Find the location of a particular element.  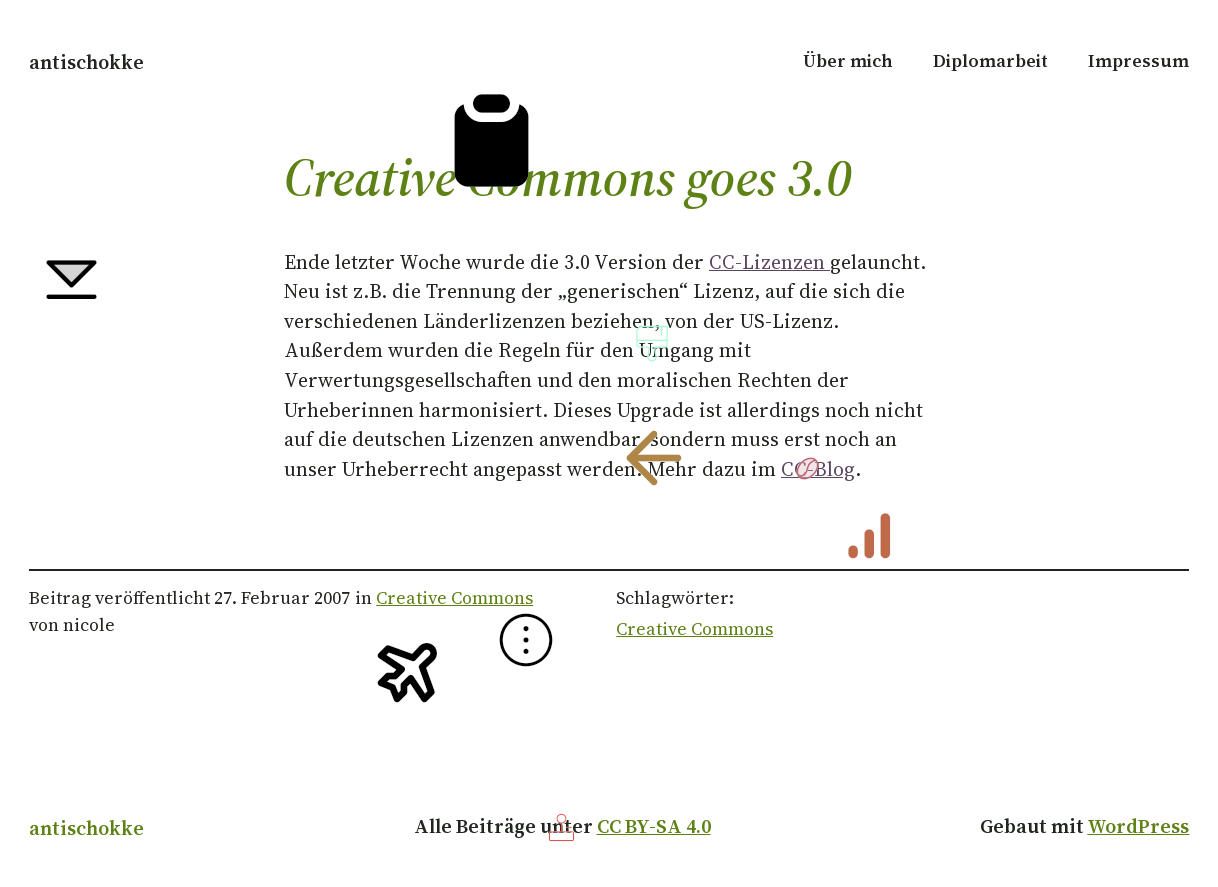

enable airplane mode is located at coordinates (408, 671).